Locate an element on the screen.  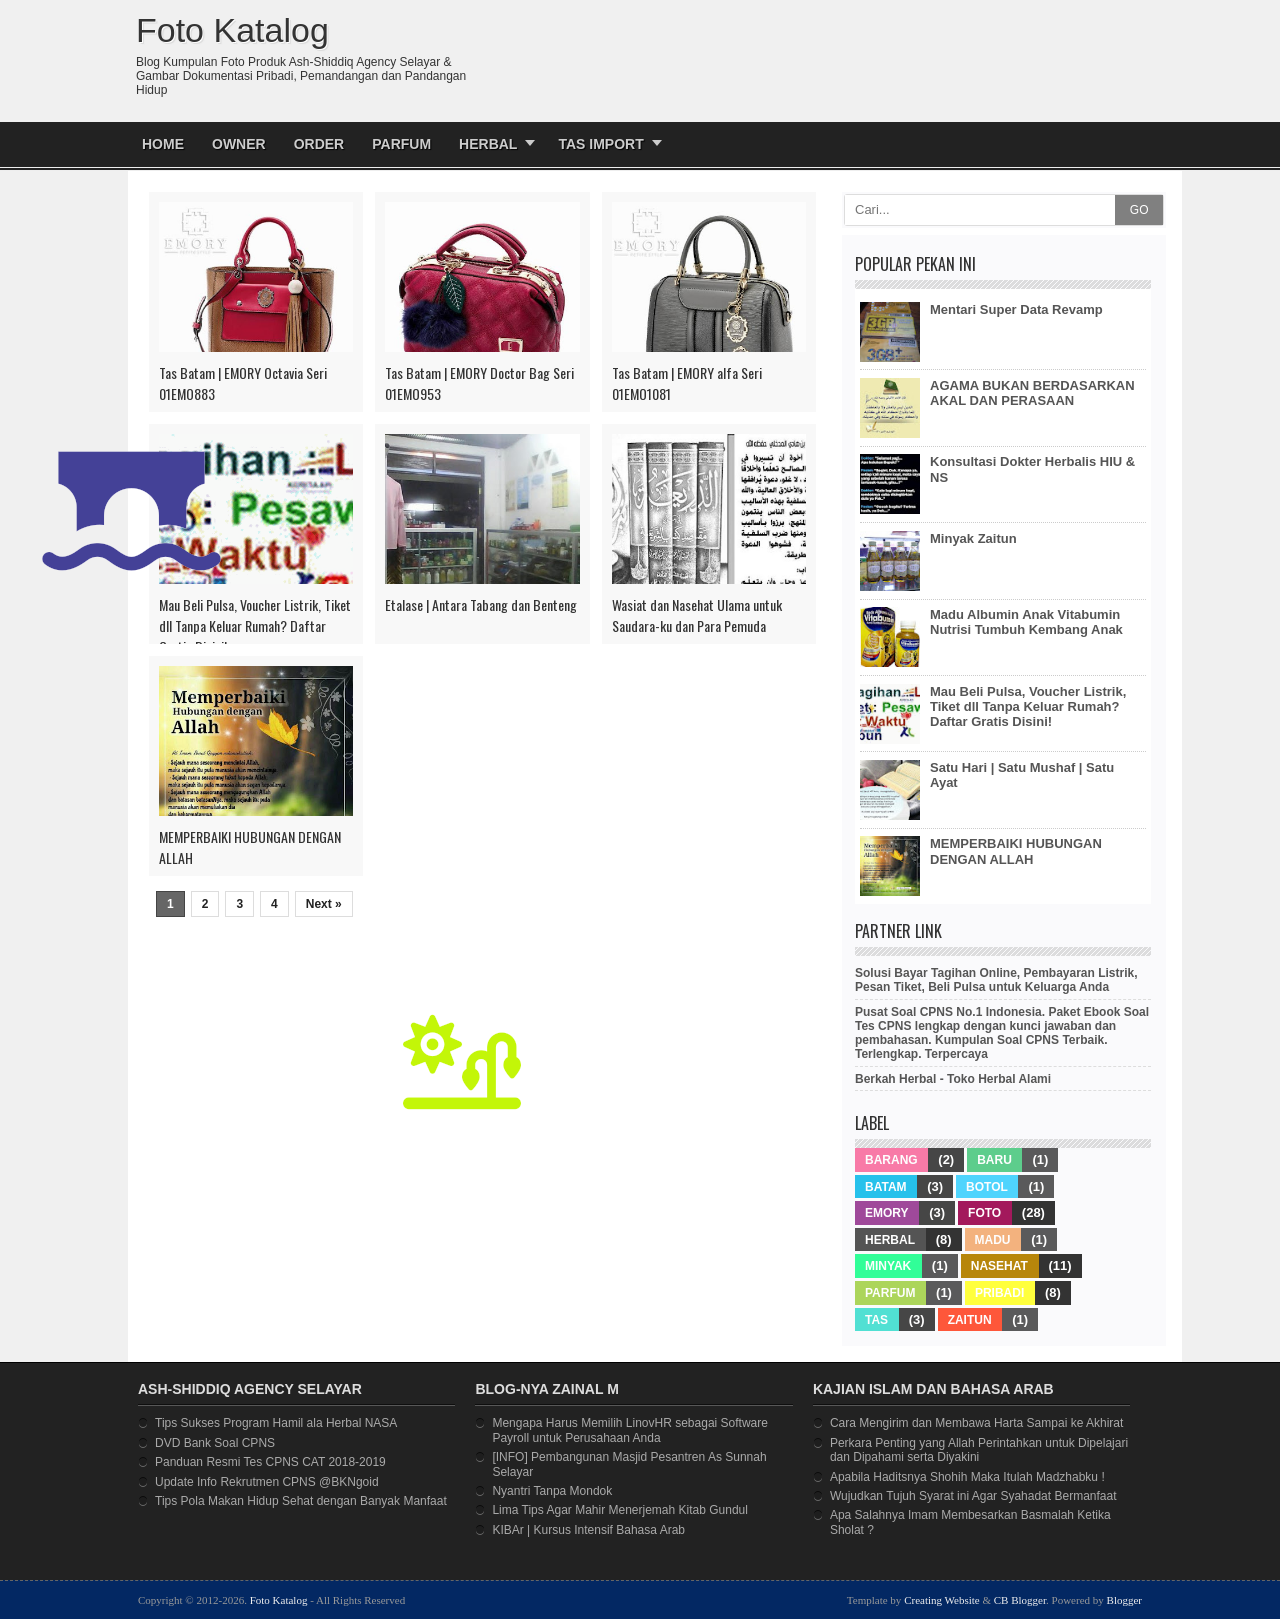
indicates drought or dry weather conditions is located at coordinates (462, 1062).